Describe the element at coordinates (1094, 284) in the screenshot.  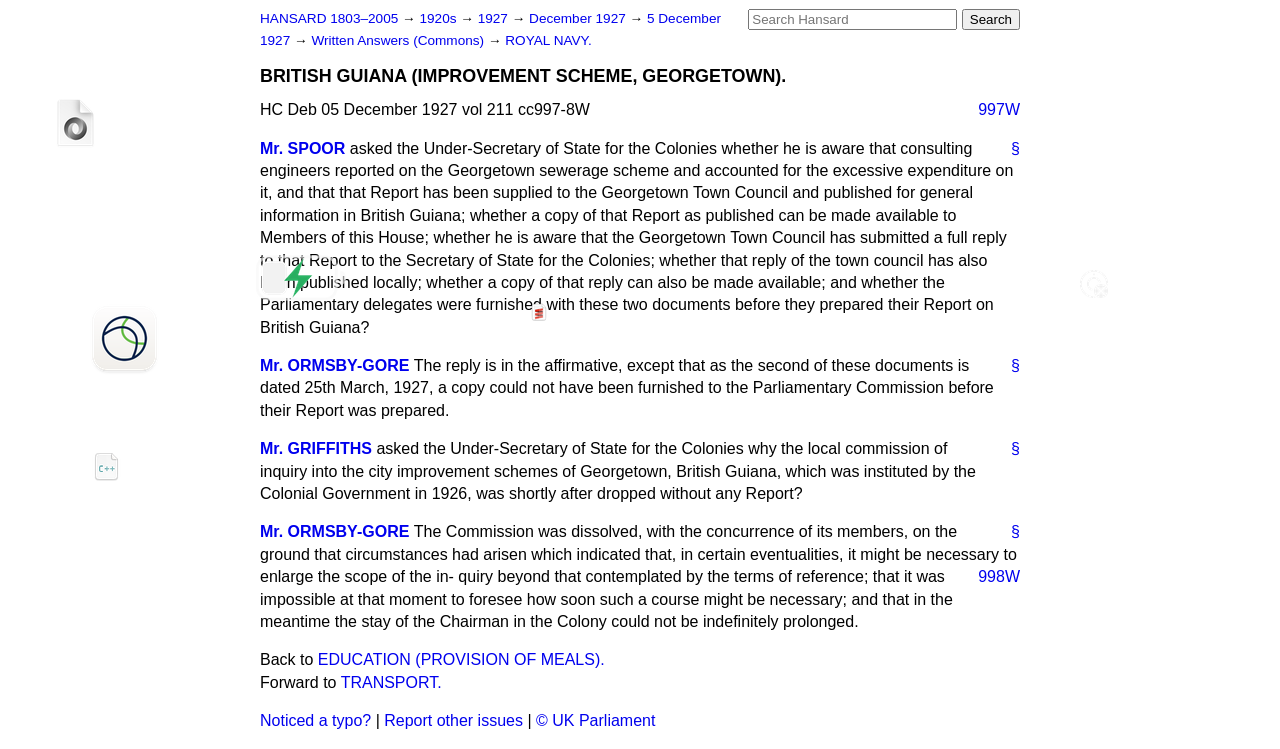
I see `camera is currently disabled or blocked` at that location.